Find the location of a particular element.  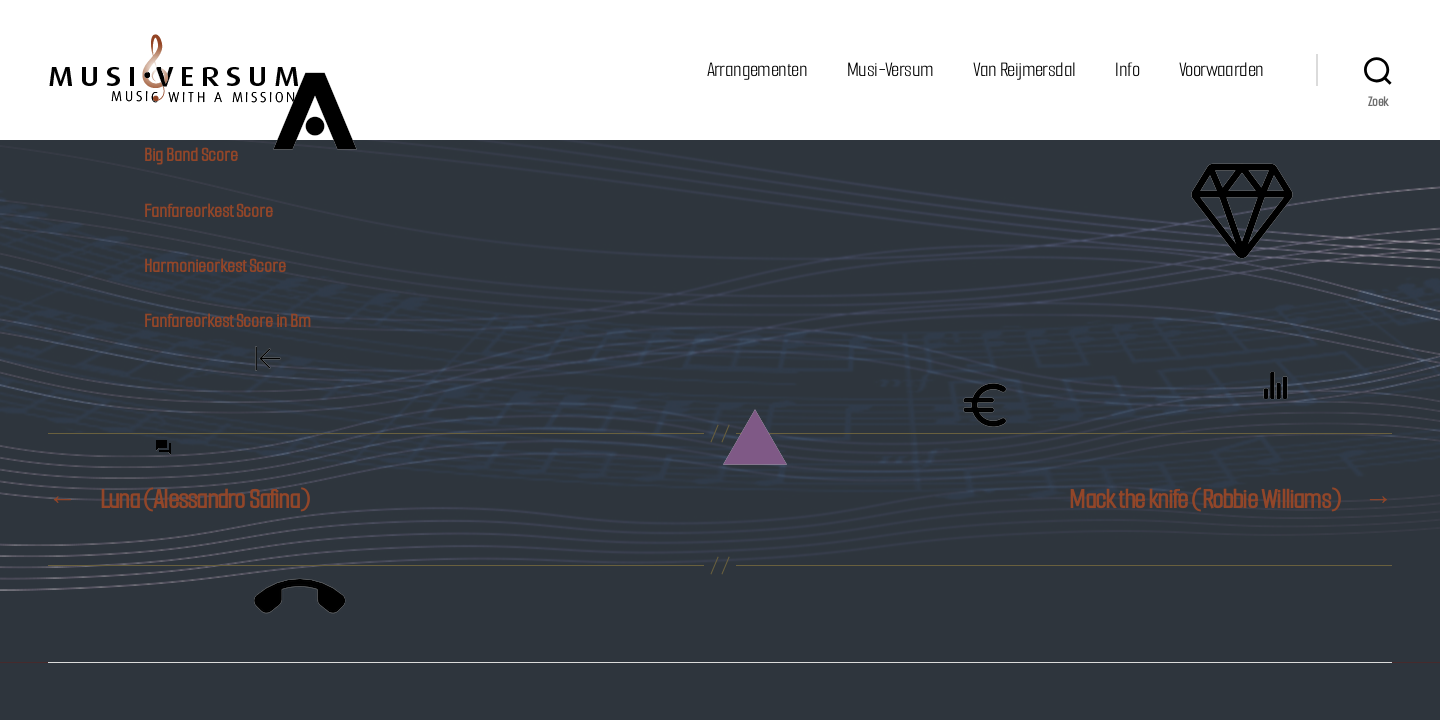

end the current phone call is located at coordinates (300, 598).